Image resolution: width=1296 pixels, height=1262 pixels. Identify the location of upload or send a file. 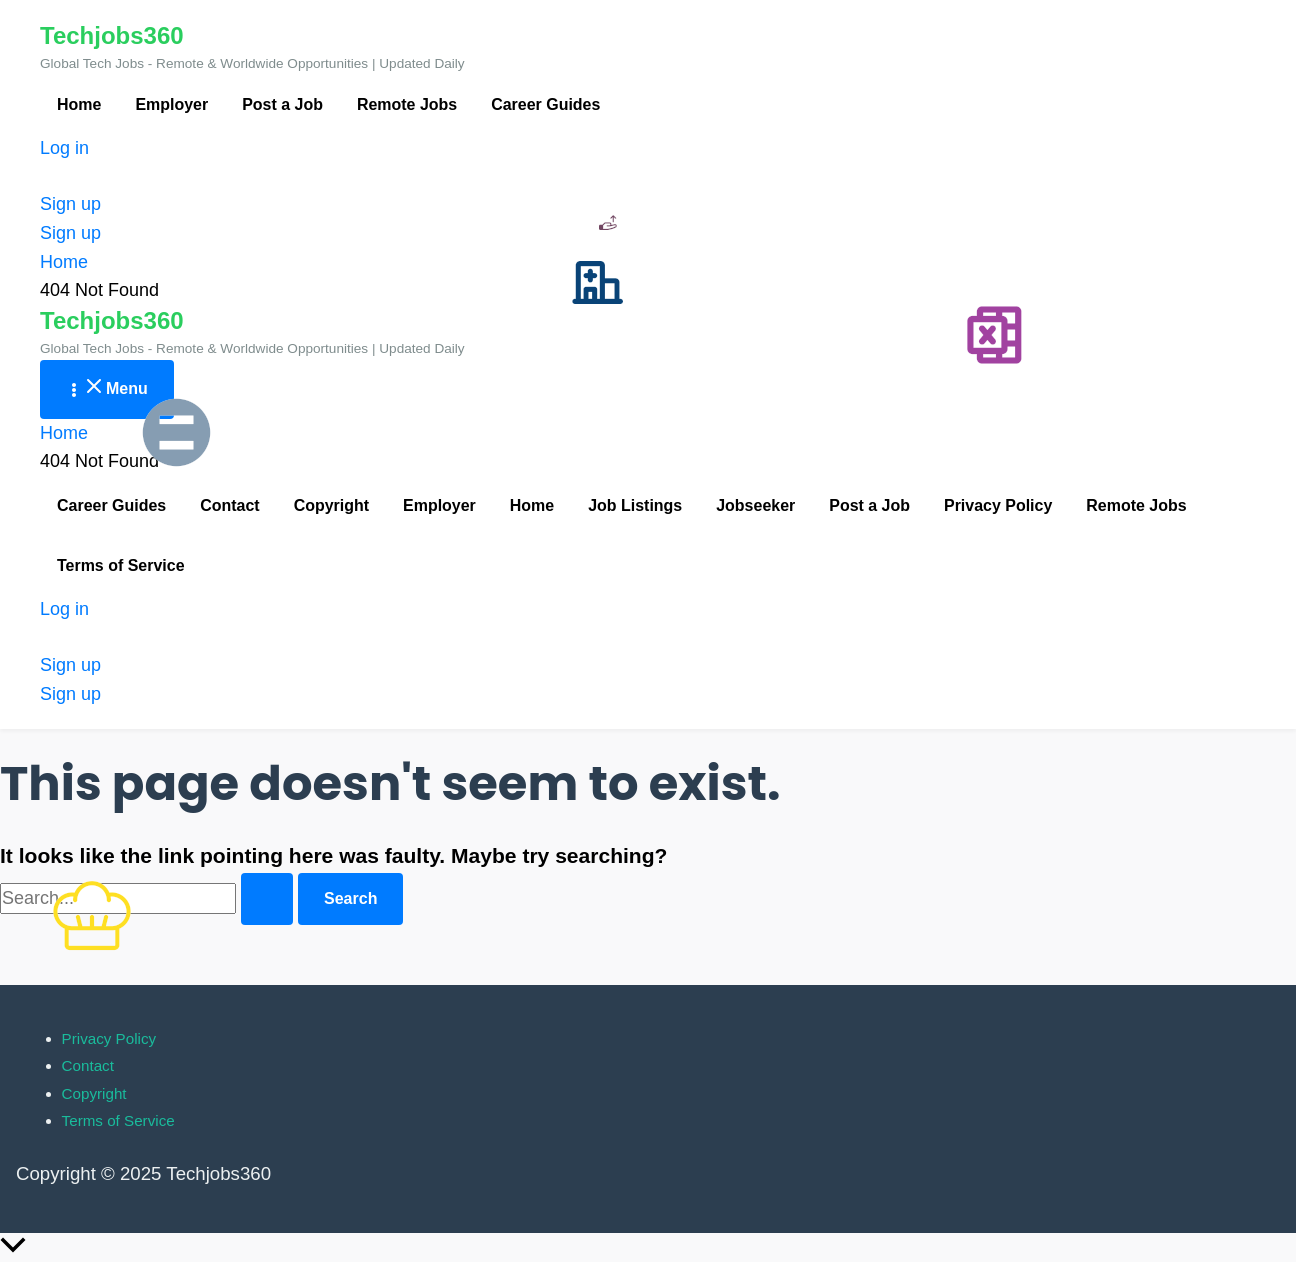
(608, 223).